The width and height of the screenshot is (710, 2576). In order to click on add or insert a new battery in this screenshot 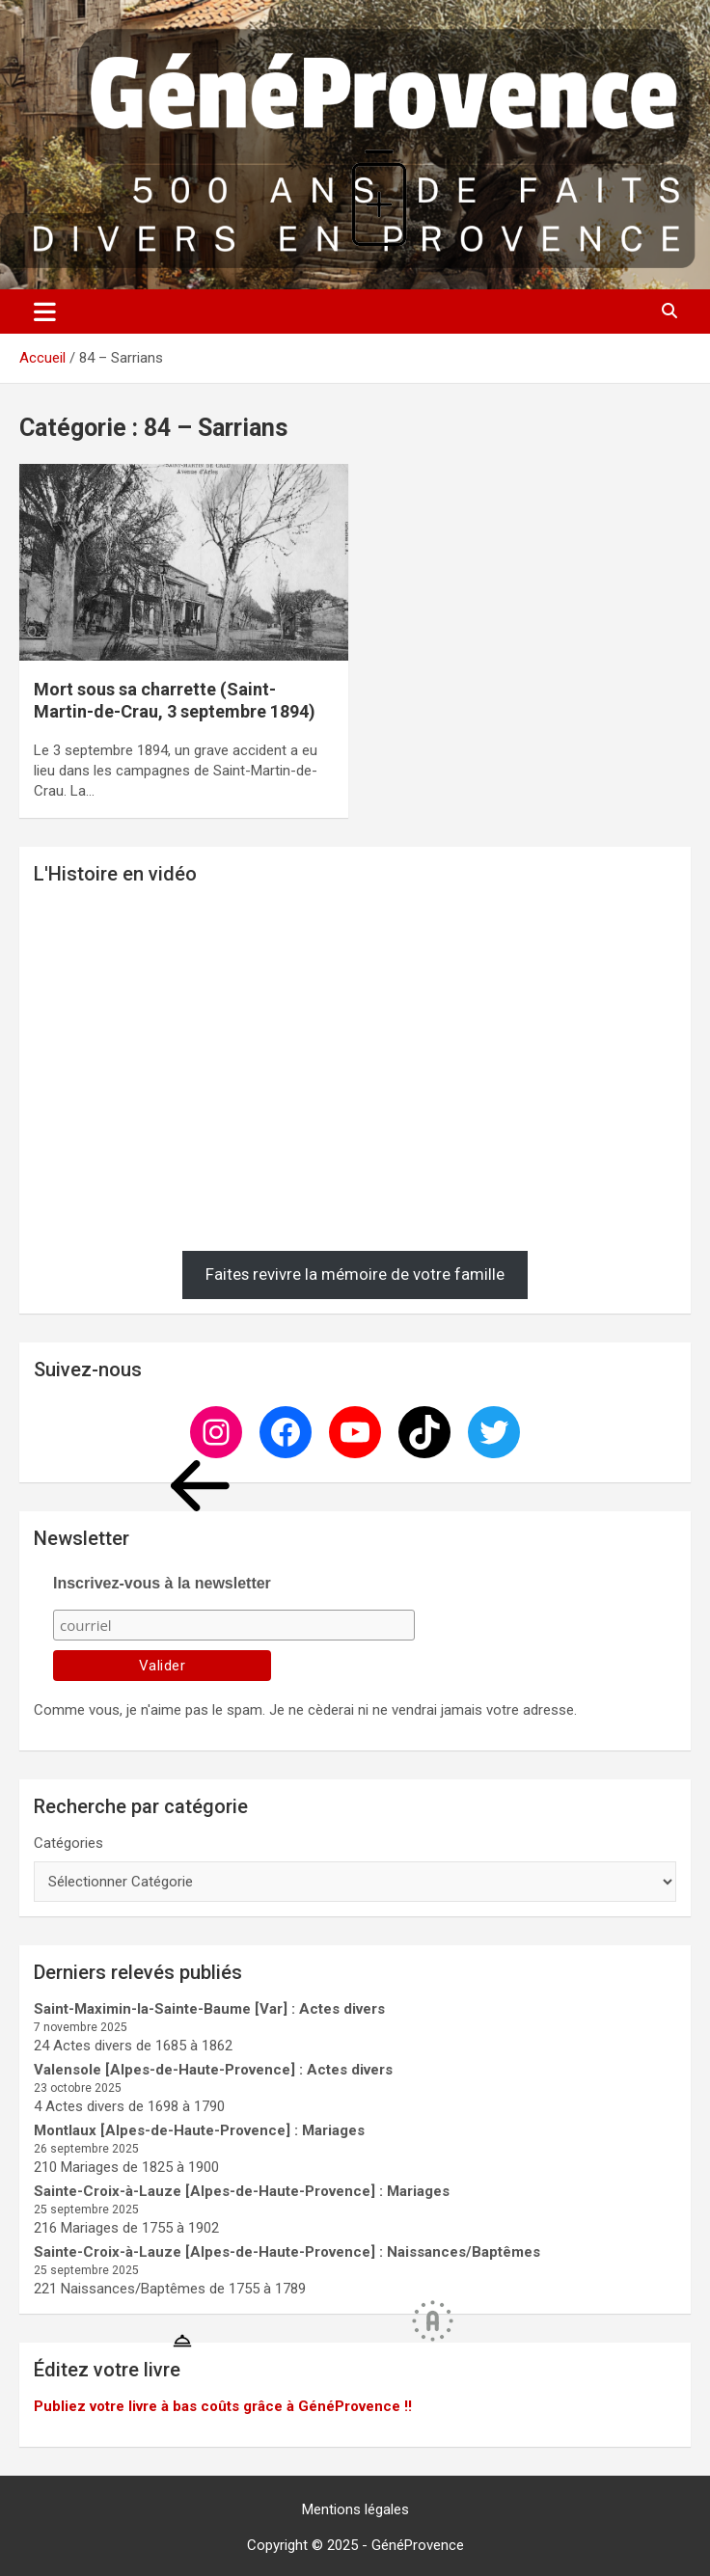, I will do `click(379, 200)`.